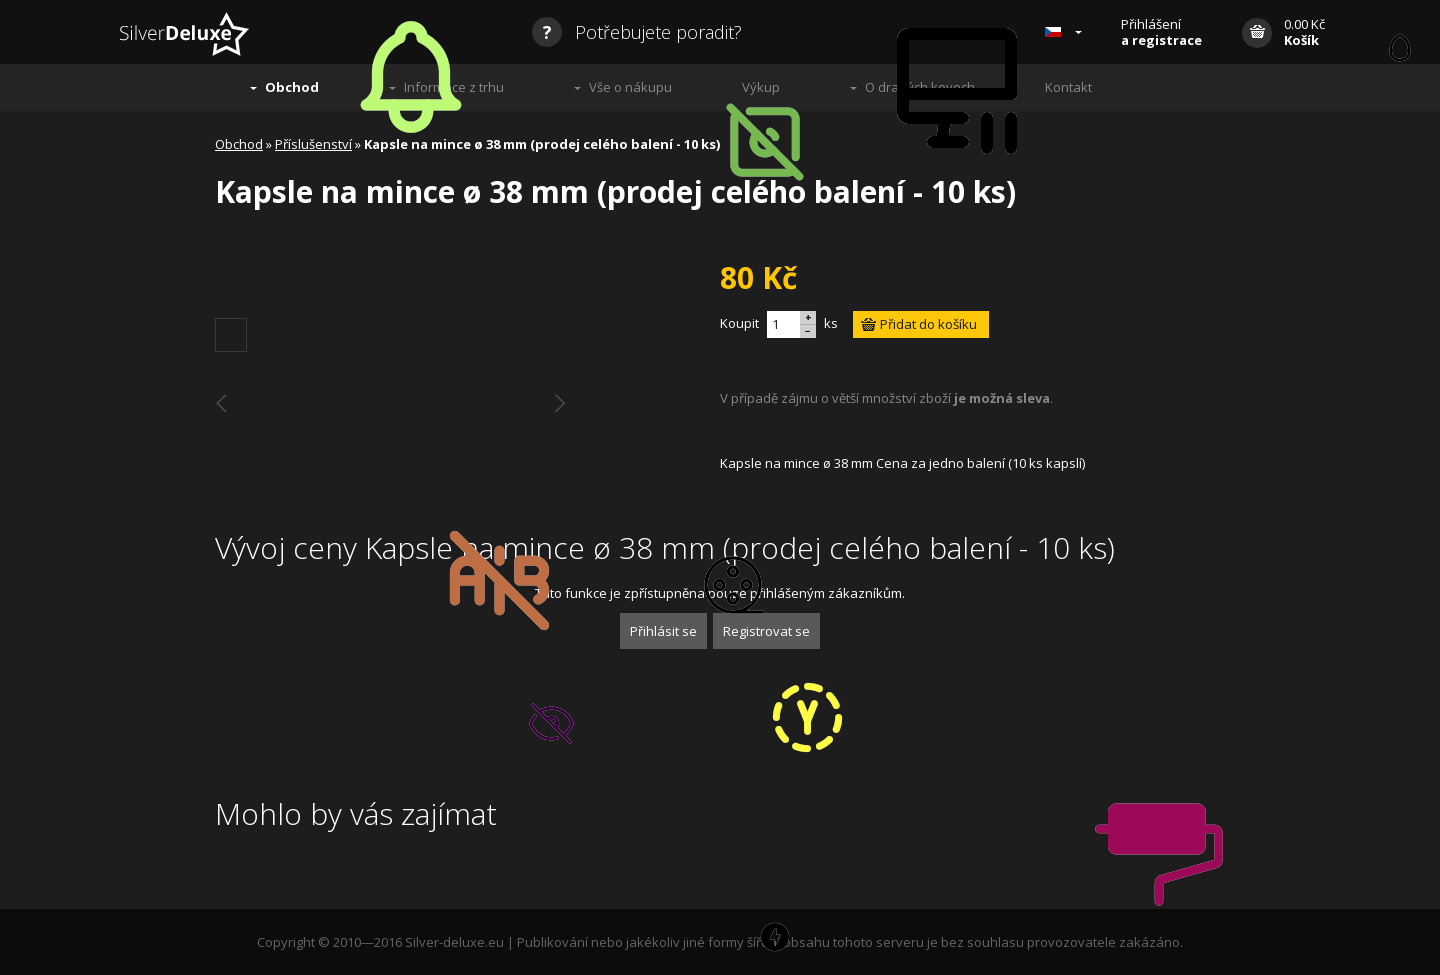  What do you see at coordinates (733, 585) in the screenshot?
I see `access video or movie library` at bounding box center [733, 585].